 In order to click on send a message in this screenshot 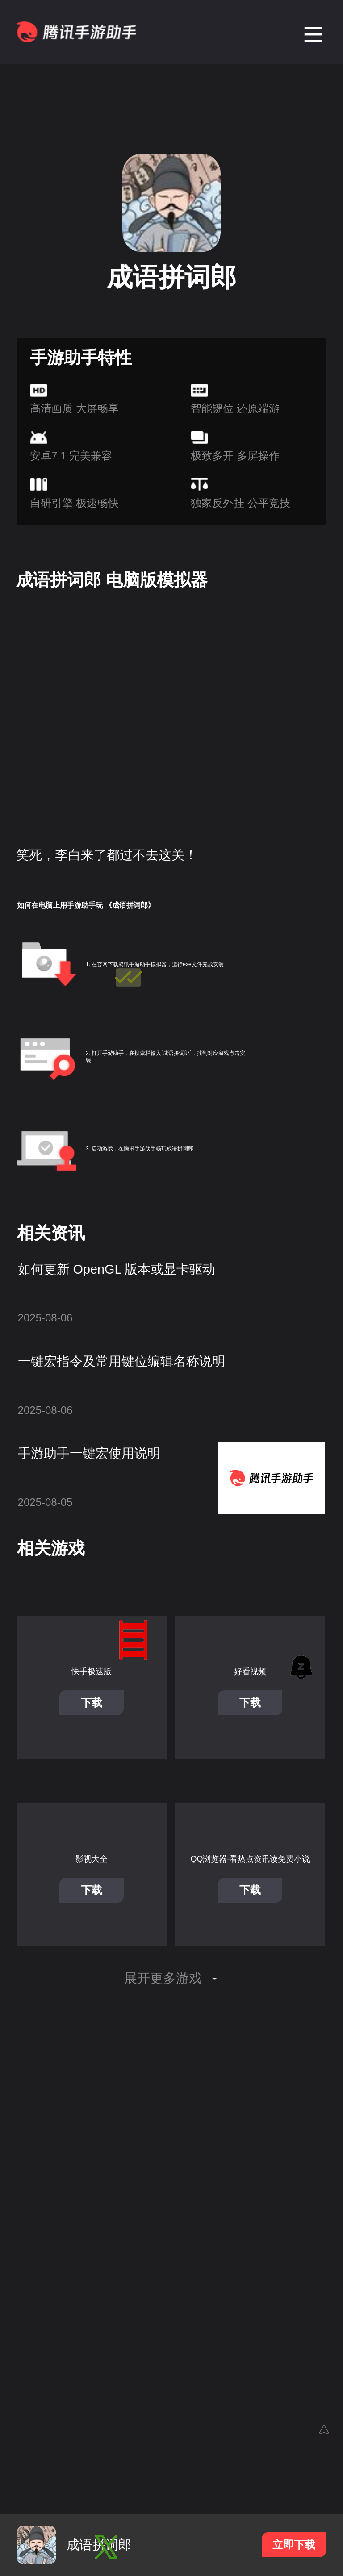, I will do `click(324, 2430)`.